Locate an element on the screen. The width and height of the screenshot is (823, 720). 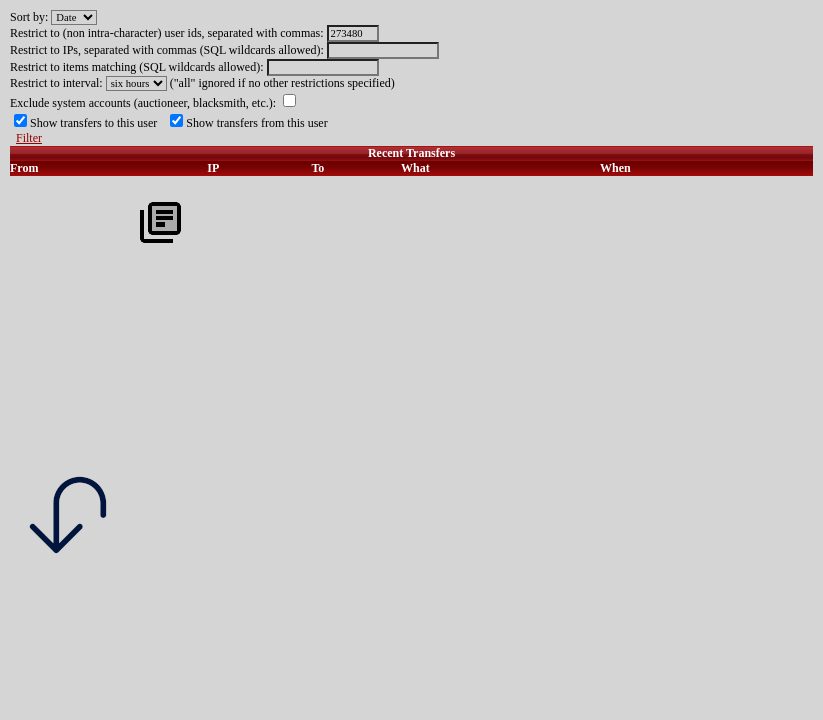
access your library or reading list is located at coordinates (160, 222).